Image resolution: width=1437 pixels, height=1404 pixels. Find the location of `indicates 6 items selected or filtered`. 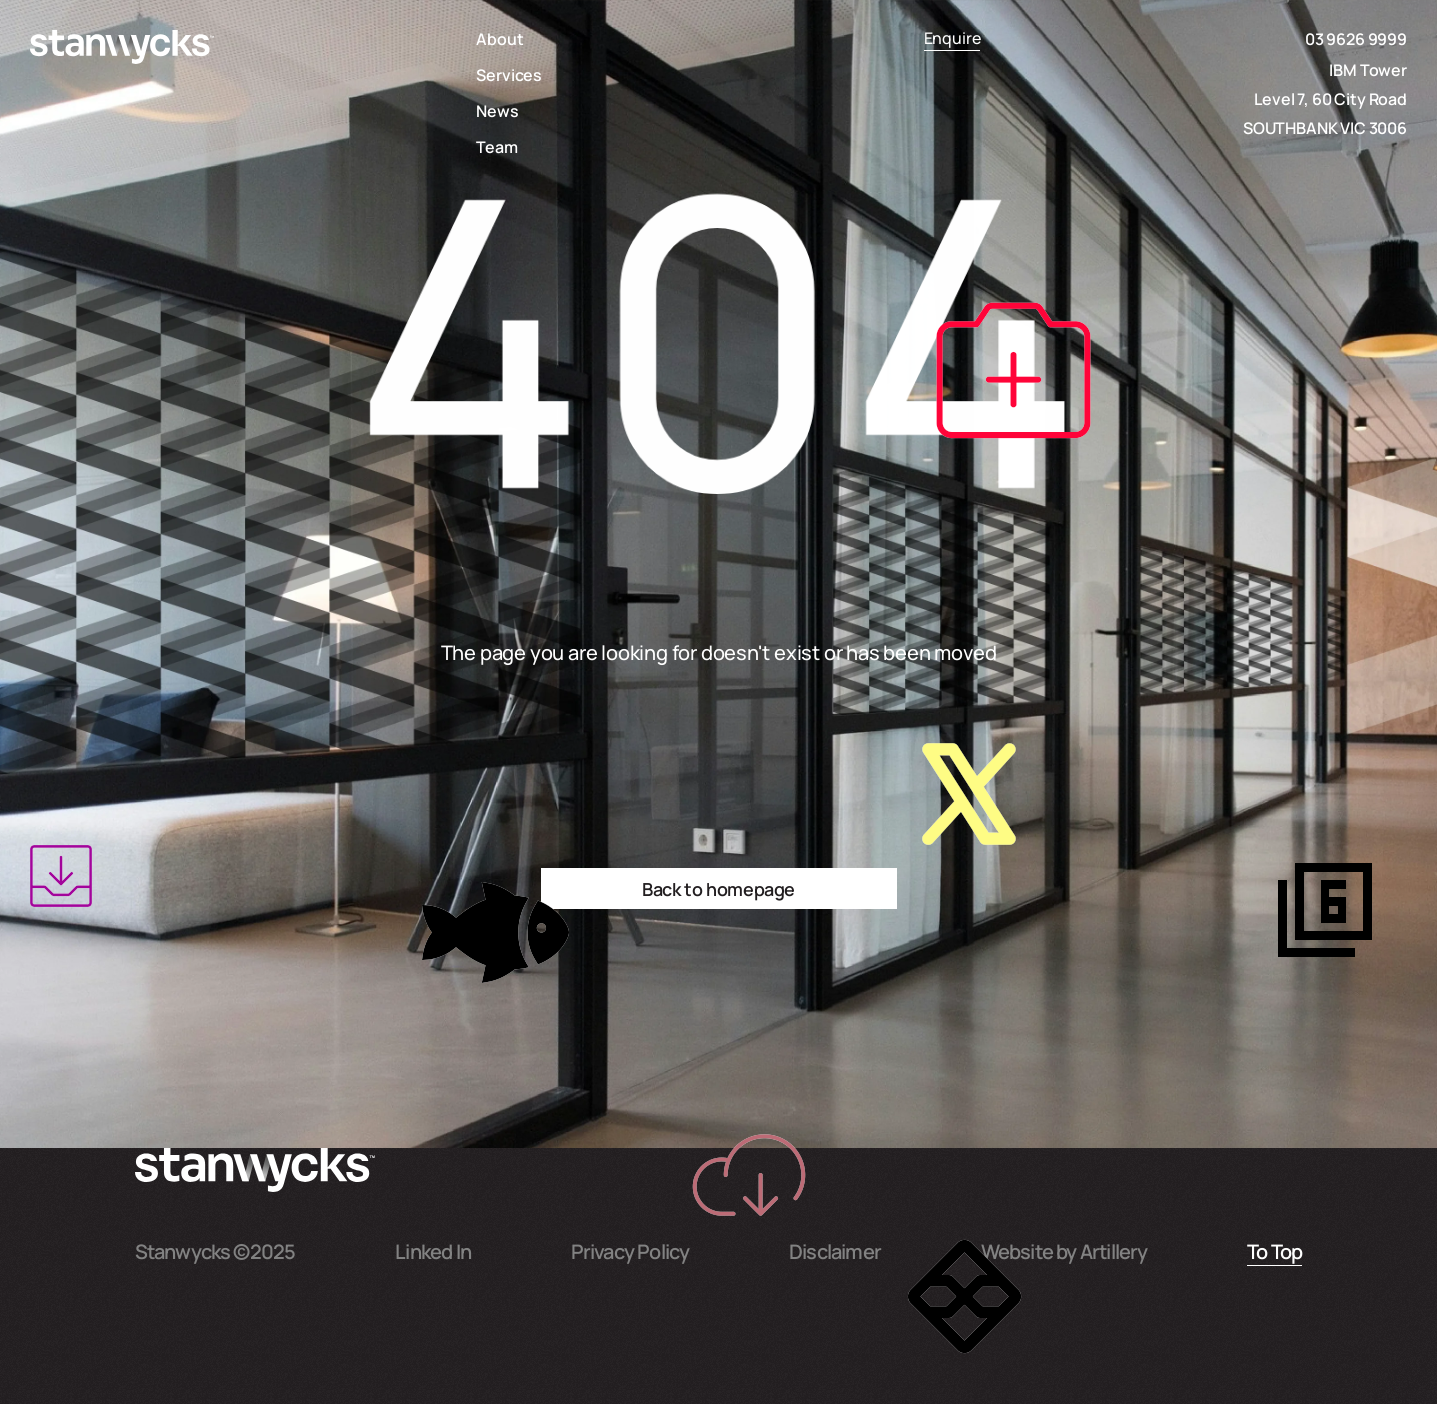

indicates 6 items selected or filtered is located at coordinates (1325, 910).